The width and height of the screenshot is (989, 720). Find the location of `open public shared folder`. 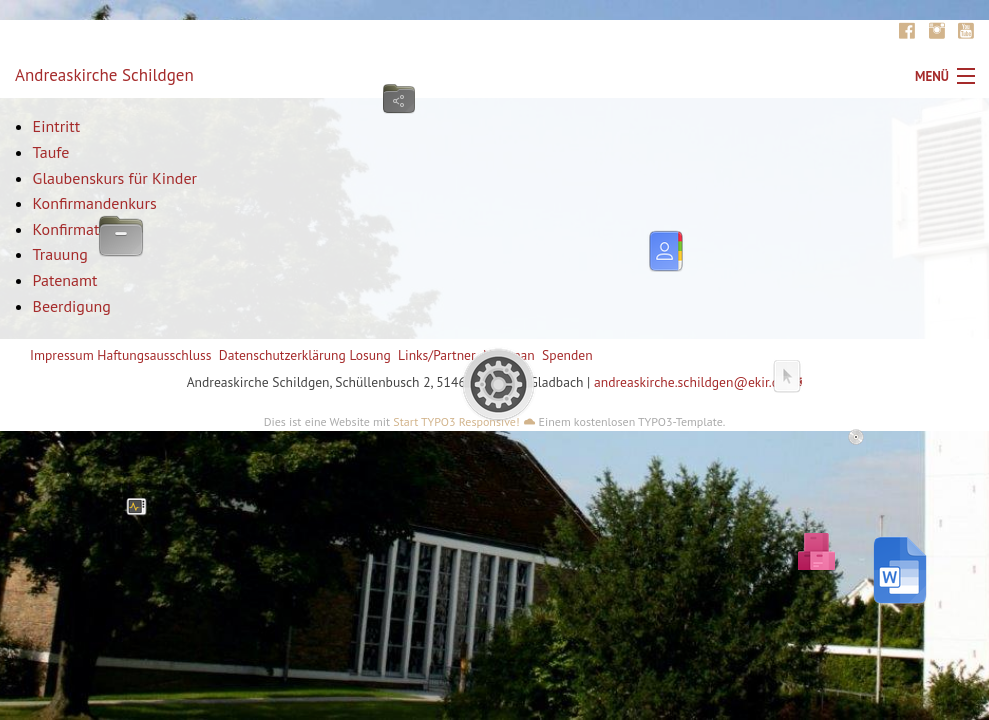

open public shared folder is located at coordinates (399, 98).